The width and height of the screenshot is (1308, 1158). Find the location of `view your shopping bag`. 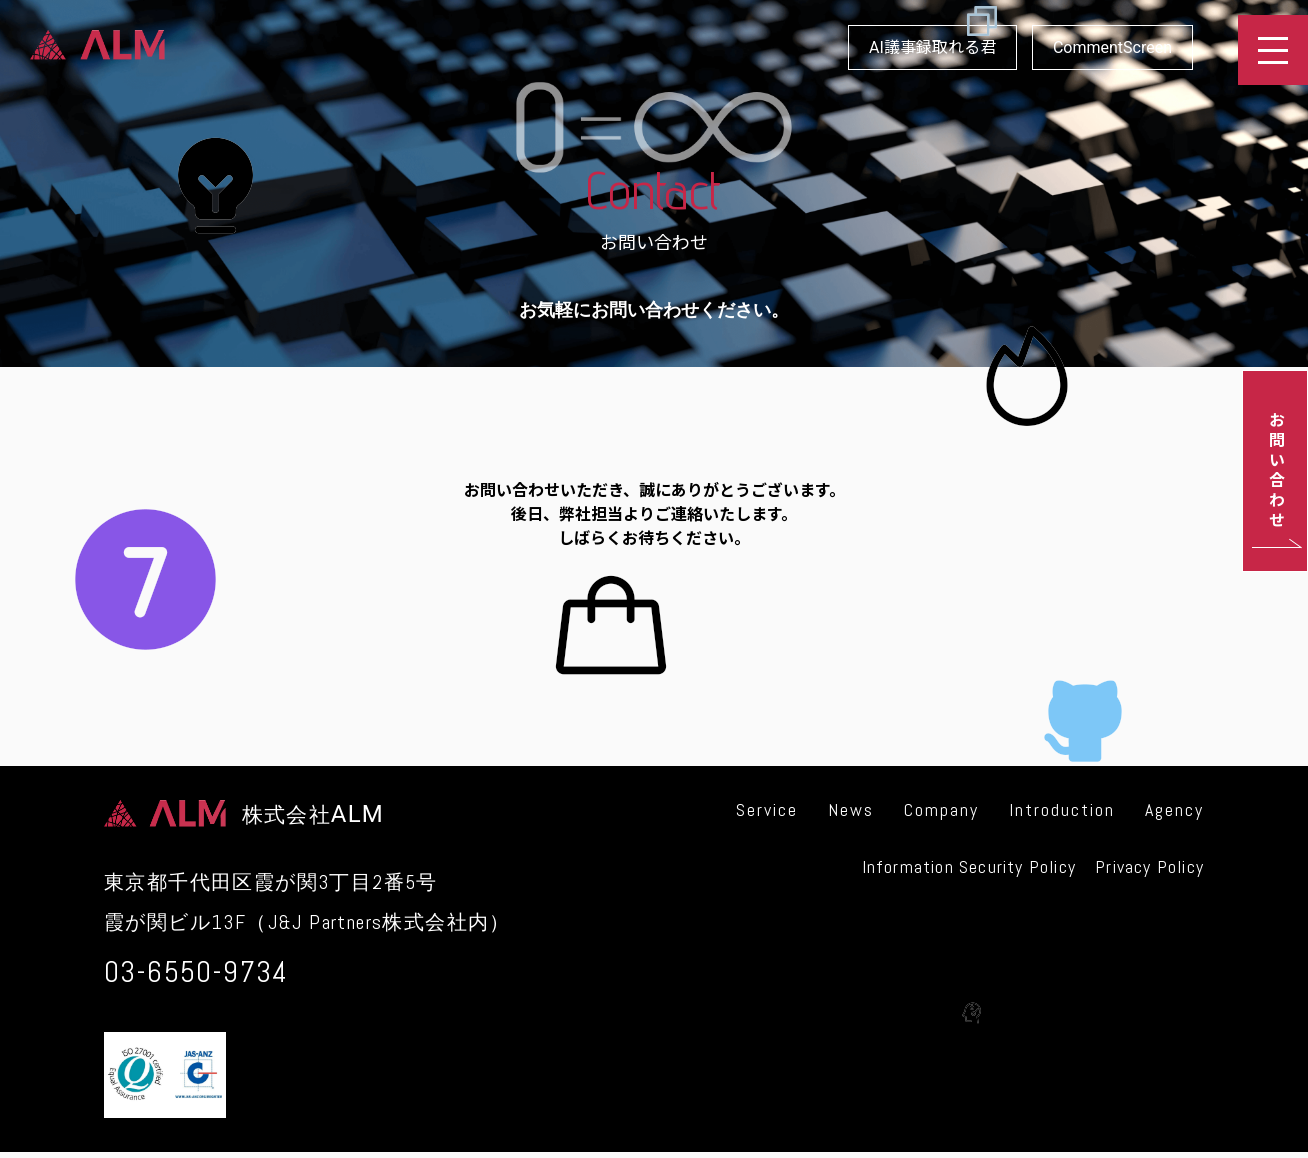

view your shopping bag is located at coordinates (611, 631).